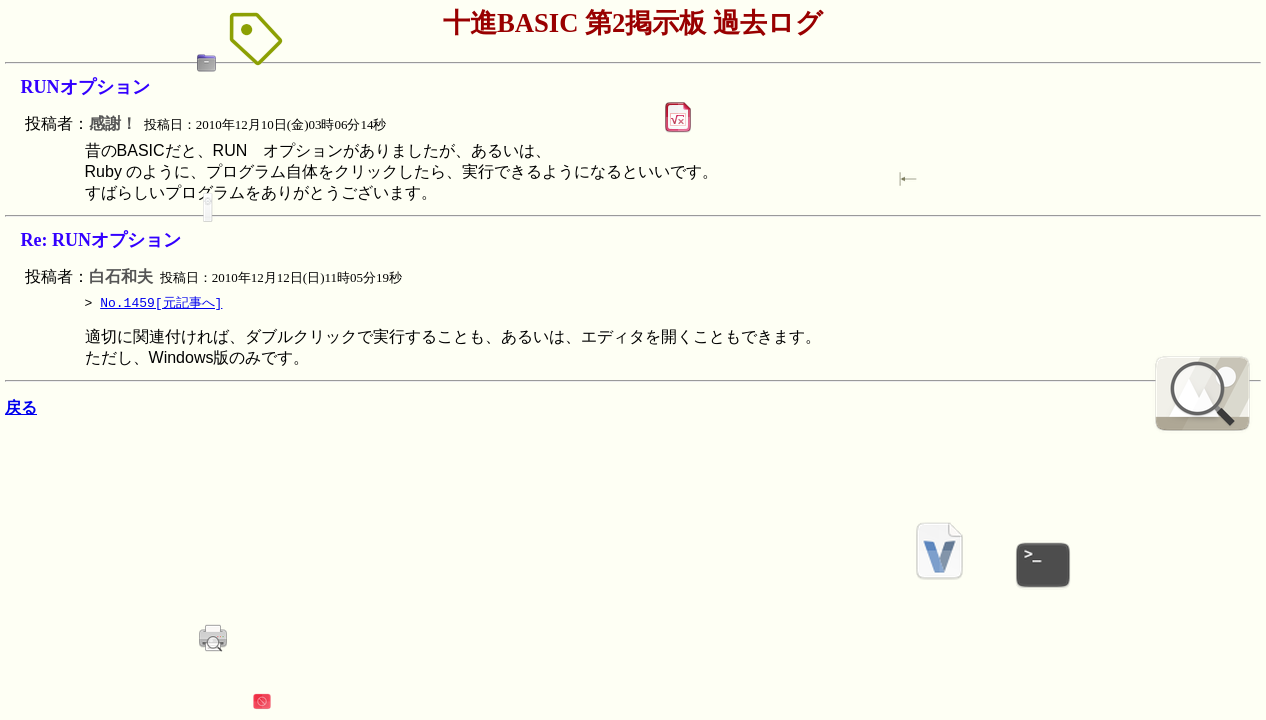 The height and width of the screenshot is (720, 1266). What do you see at coordinates (908, 179) in the screenshot?
I see `go to the first item in a list or sequence` at bounding box center [908, 179].